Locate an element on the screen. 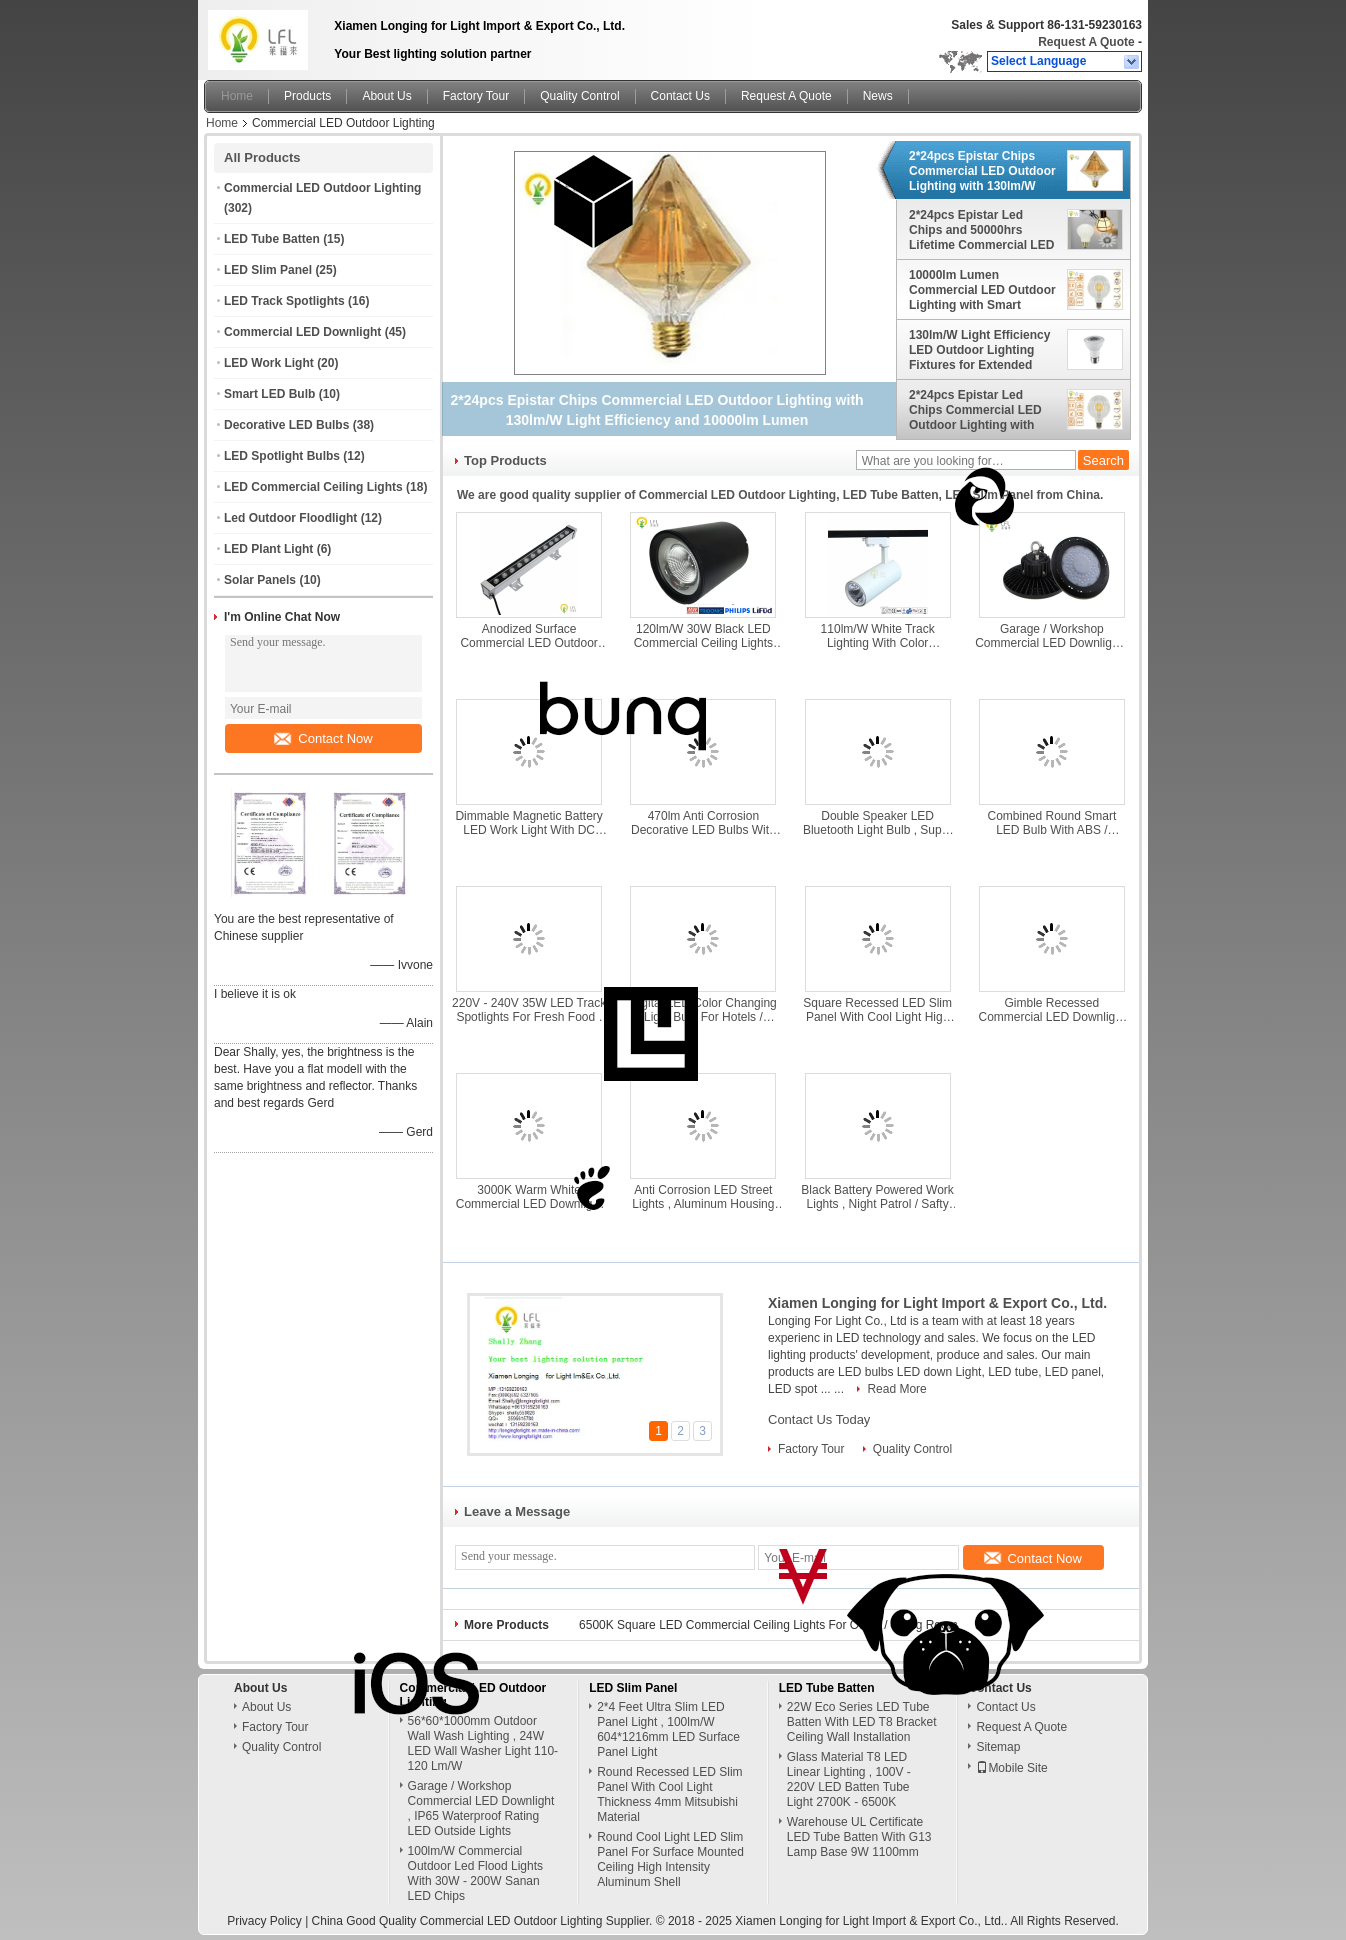  ludwig brand logo is located at coordinates (651, 1034).